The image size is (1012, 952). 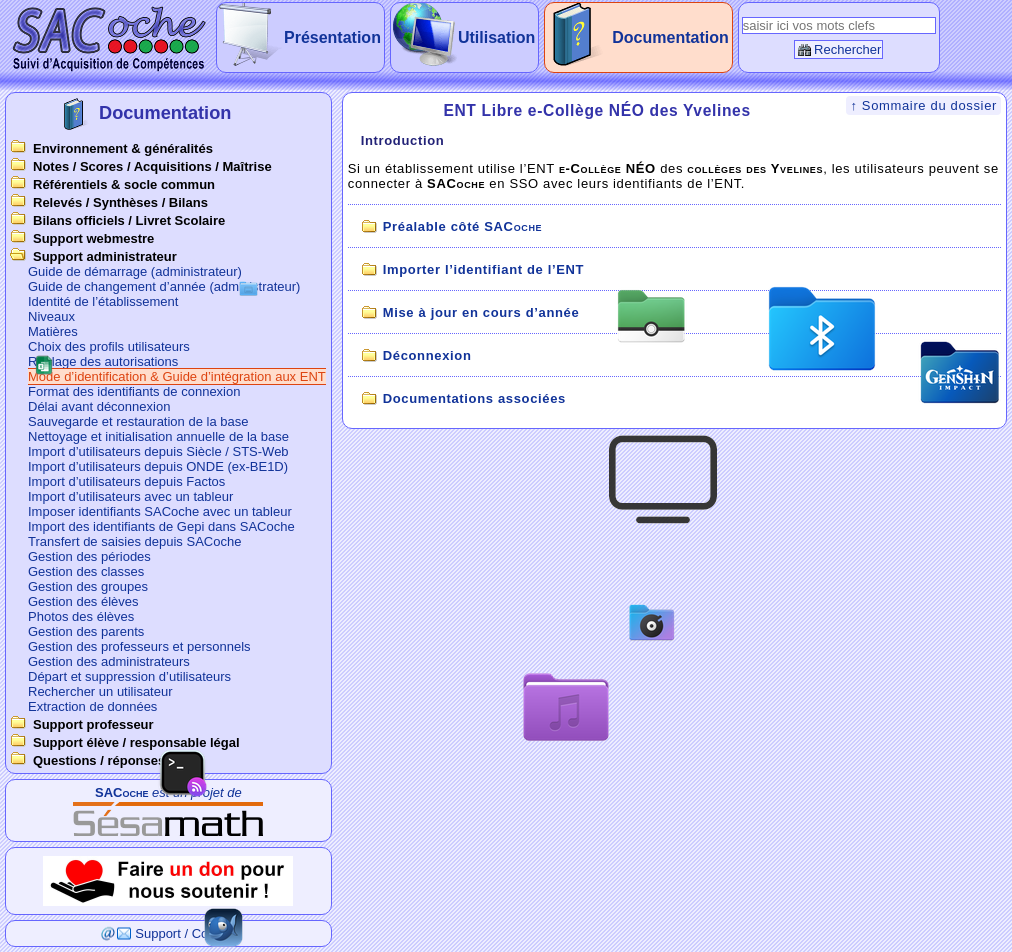 I want to click on open bluetooth file transfers folder, so click(x=821, y=331).